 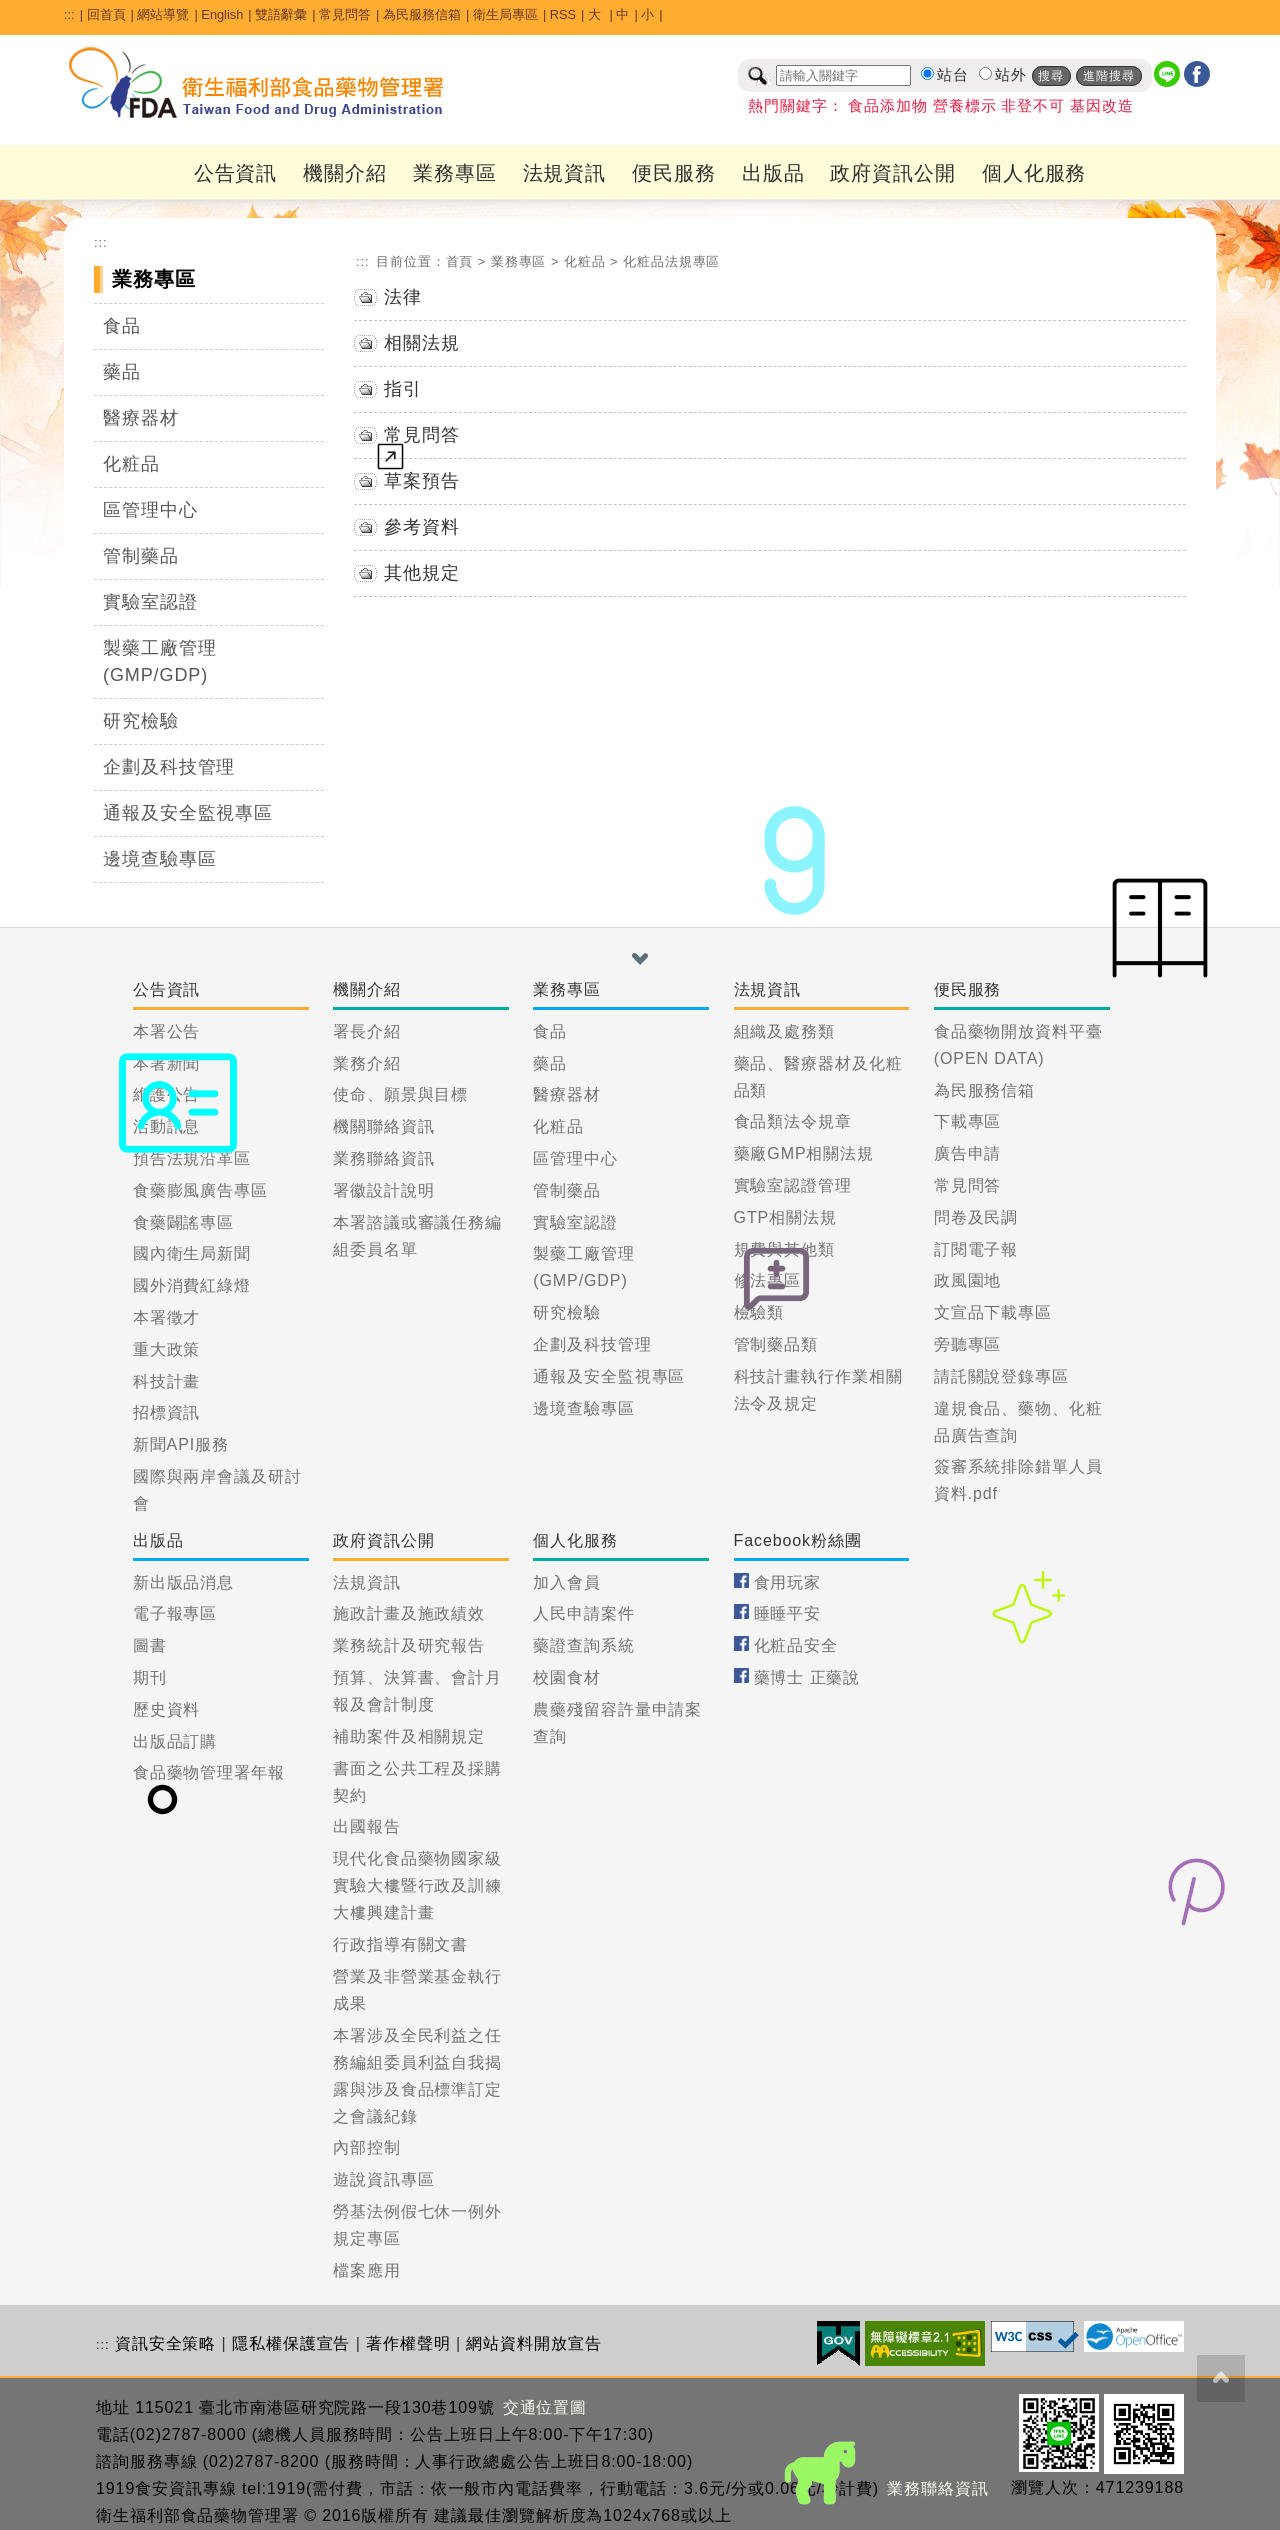 What do you see at coordinates (820, 2473) in the screenshot?
I see `indicates equestrian or horse-related content` at bounding box center [820, 2473].